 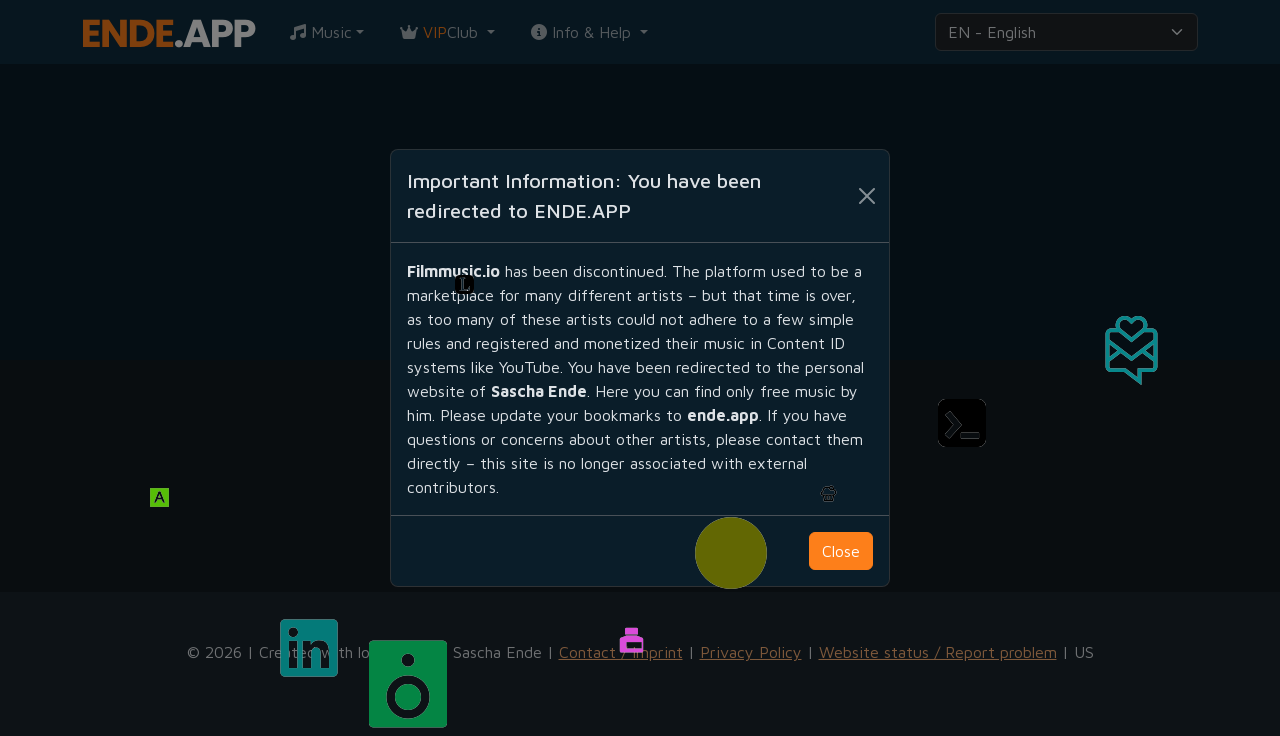 I want to click on adjust speaker or audio output settings, so click(x=408, y=684).